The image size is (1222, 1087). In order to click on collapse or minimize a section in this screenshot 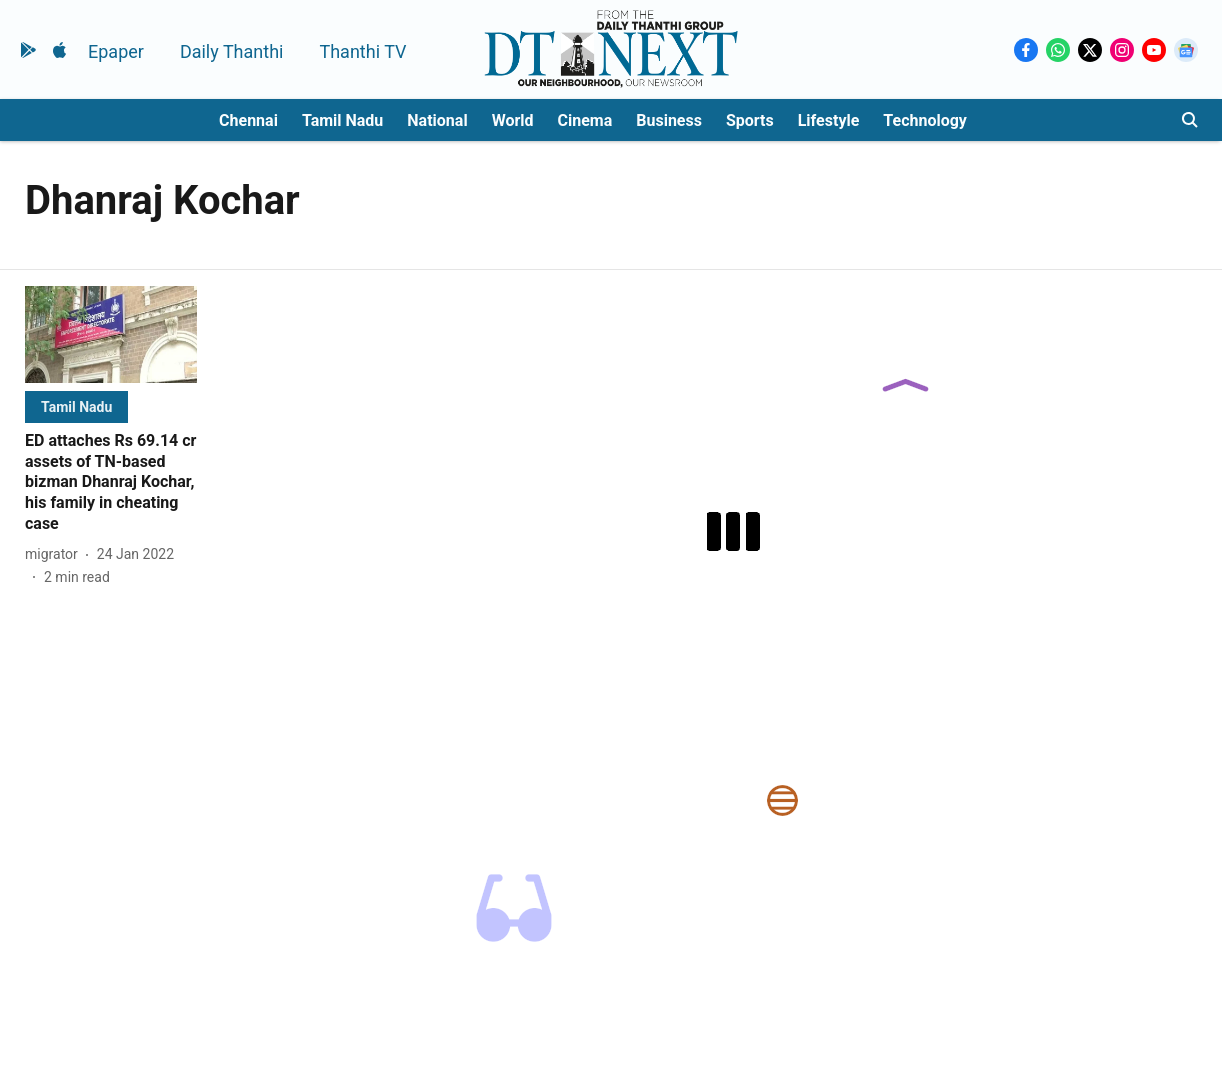, I will do `click(905, 386)`.